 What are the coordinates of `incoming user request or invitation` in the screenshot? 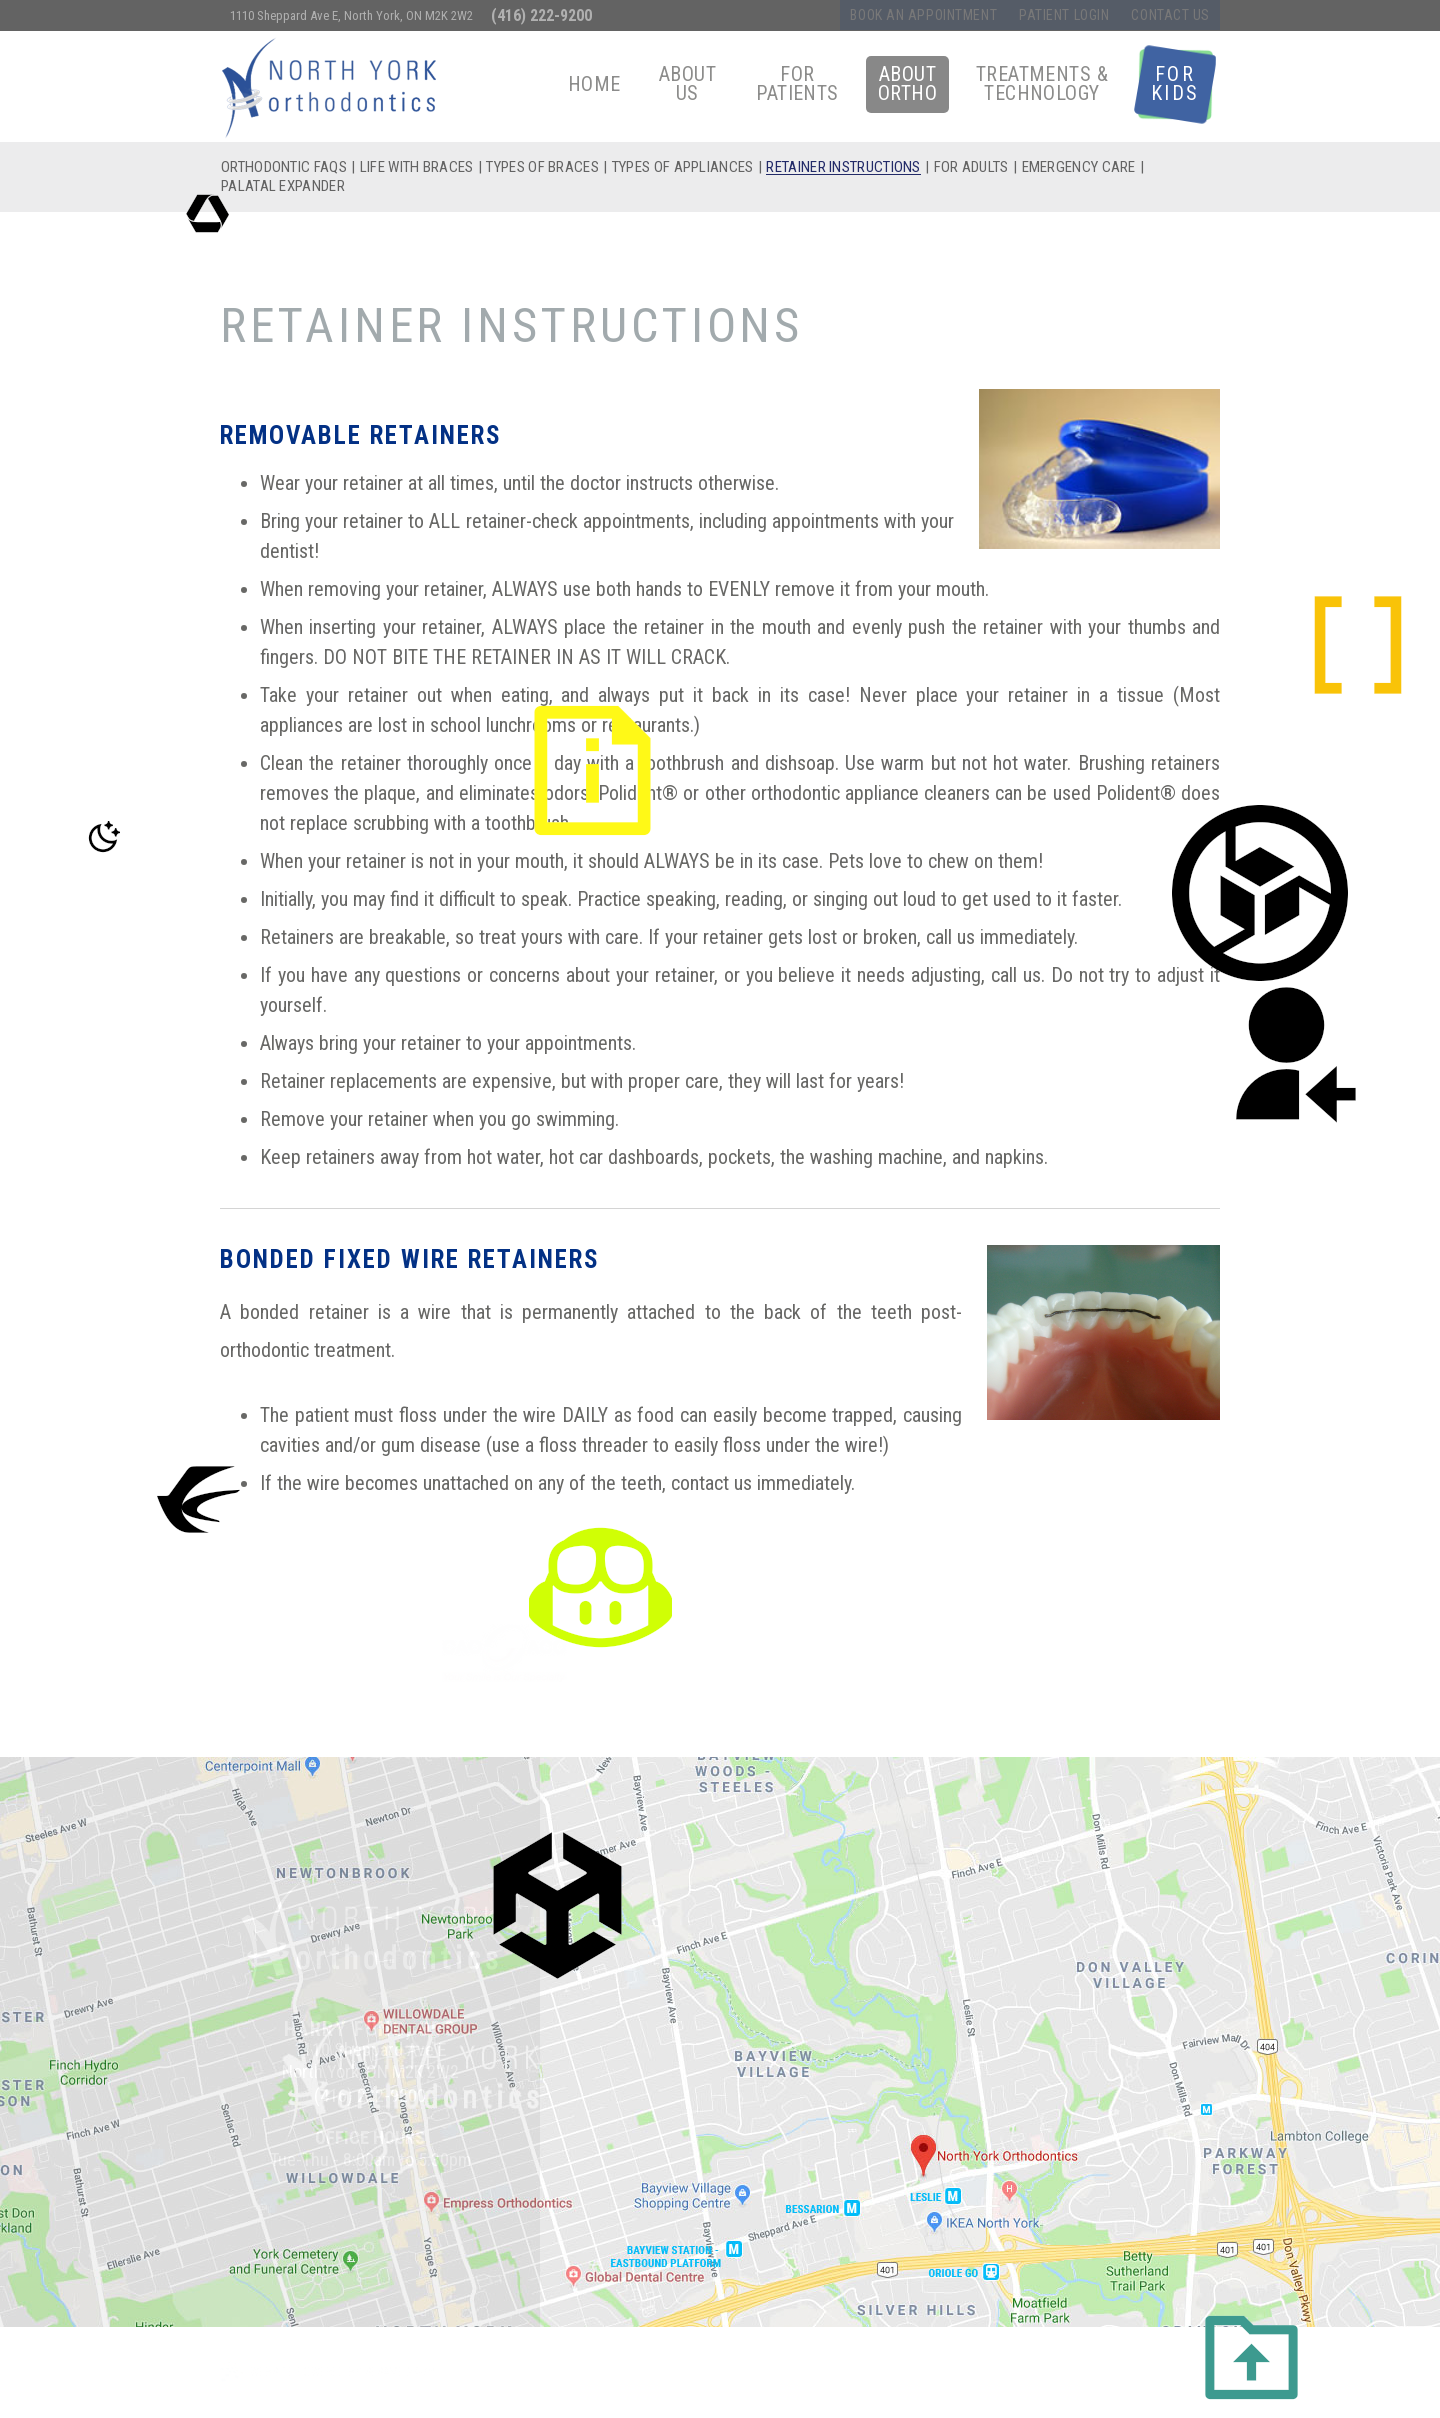 It's located at (1286, 1056).